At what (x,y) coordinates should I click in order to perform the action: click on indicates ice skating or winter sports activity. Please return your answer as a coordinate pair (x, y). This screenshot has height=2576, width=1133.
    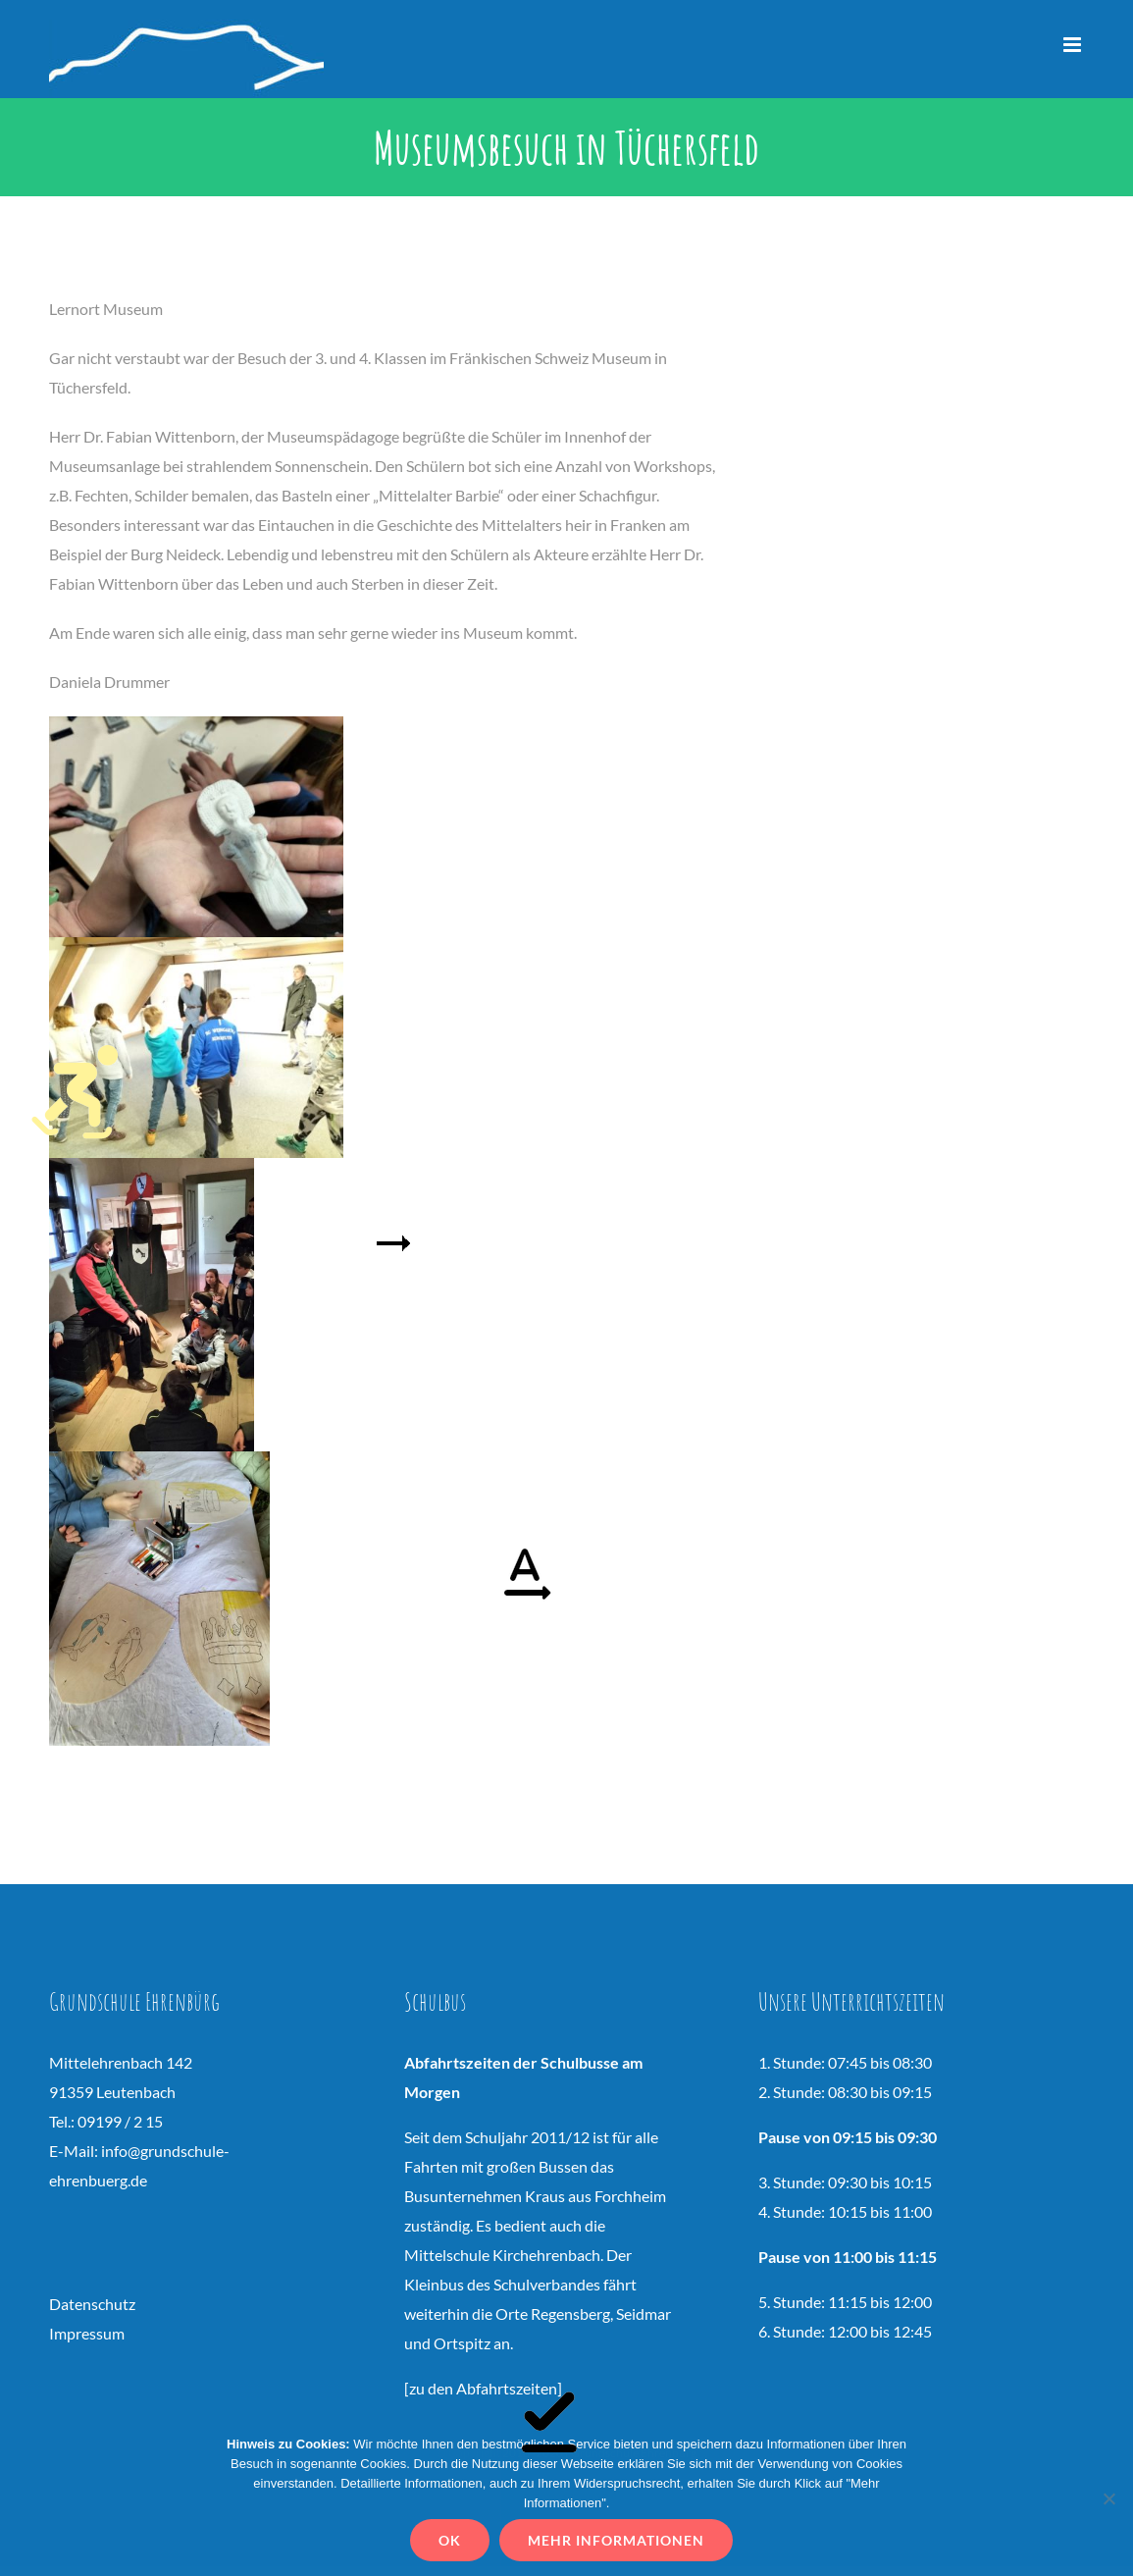
    Looking at the image, I should click on (77, 1091).